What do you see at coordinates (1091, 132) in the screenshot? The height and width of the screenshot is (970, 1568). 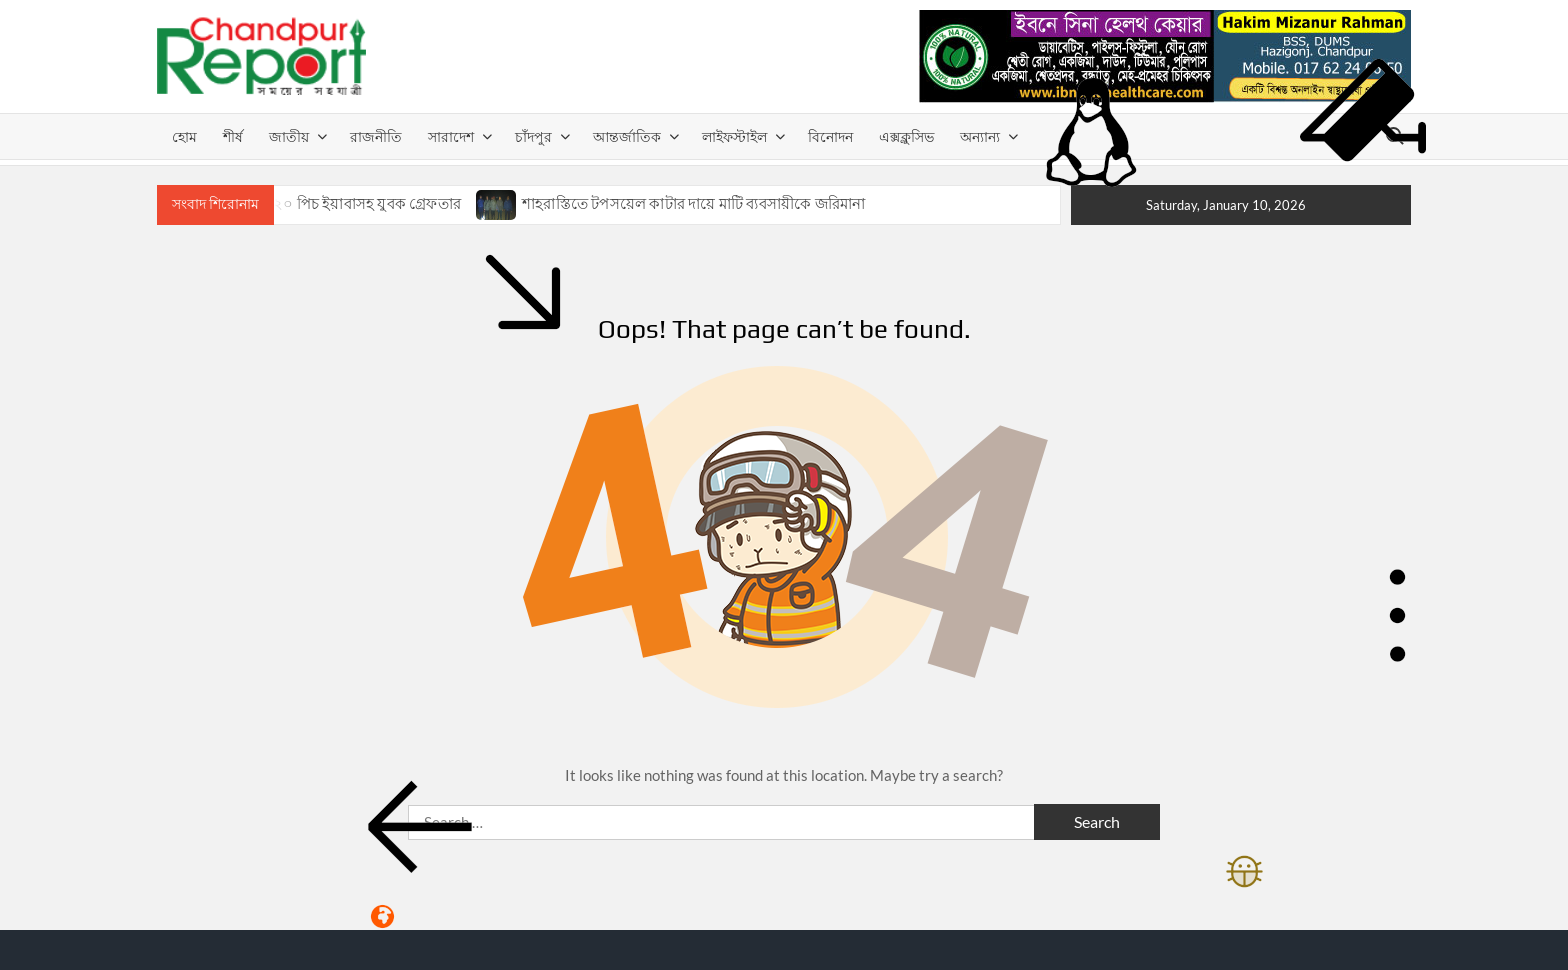 I see `open a linux terminal session` at bounding box center [1091, 132].